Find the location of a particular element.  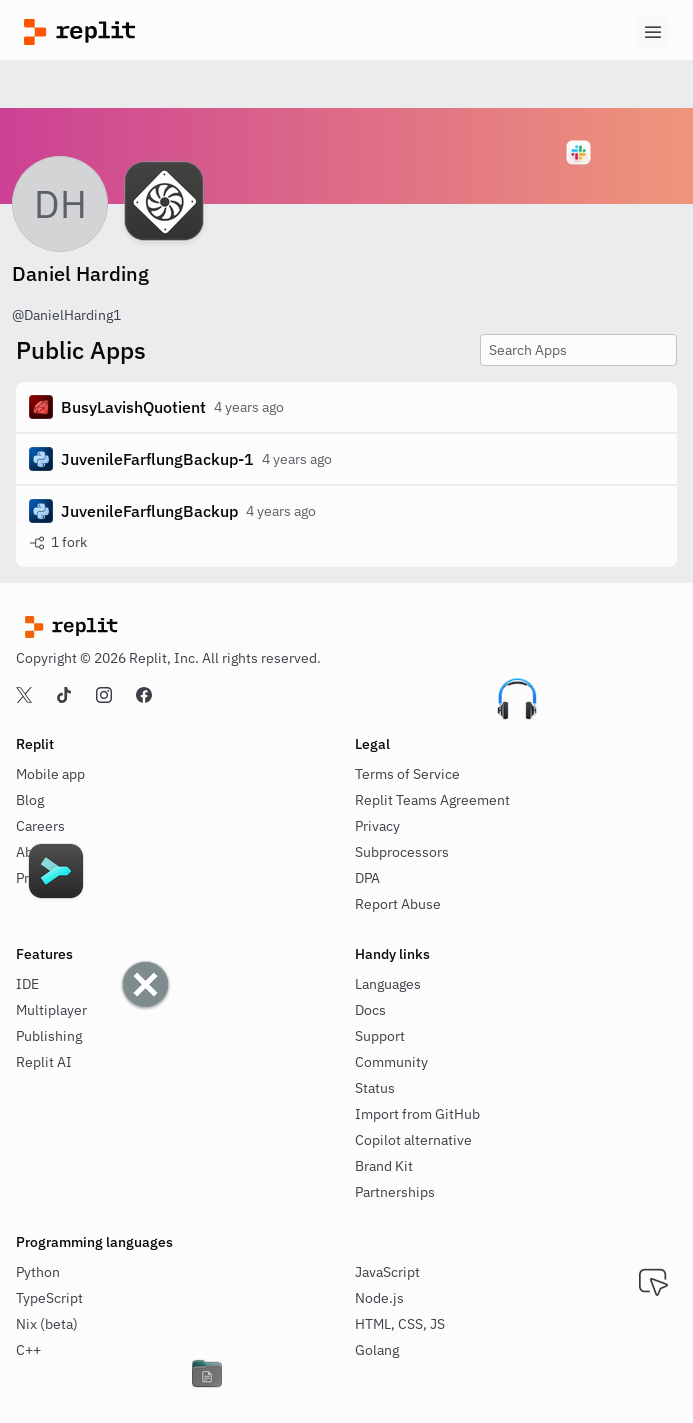

indicates an unavailable or inaccessible item is located at coordinates (145, 984).